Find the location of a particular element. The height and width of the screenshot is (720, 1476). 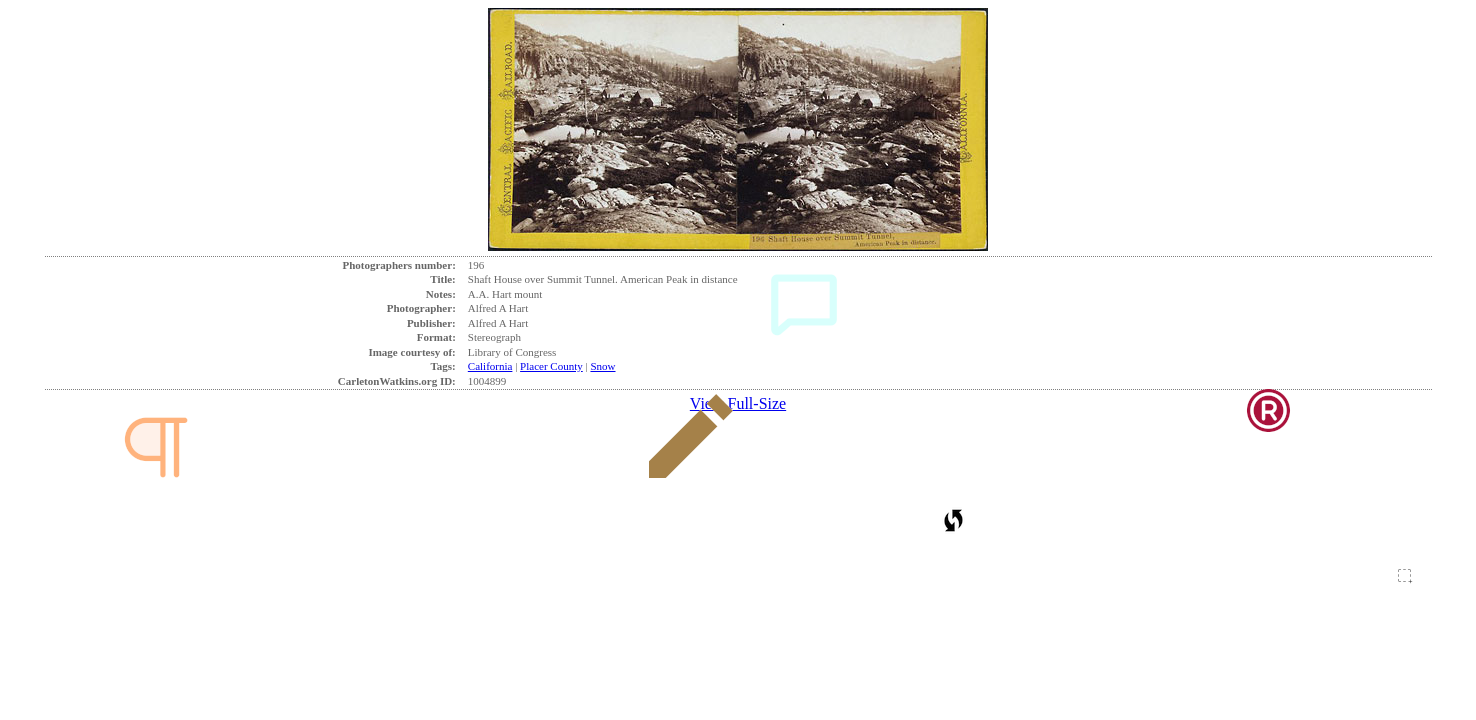

open chat or messaging is located at coordinates (804, 300).